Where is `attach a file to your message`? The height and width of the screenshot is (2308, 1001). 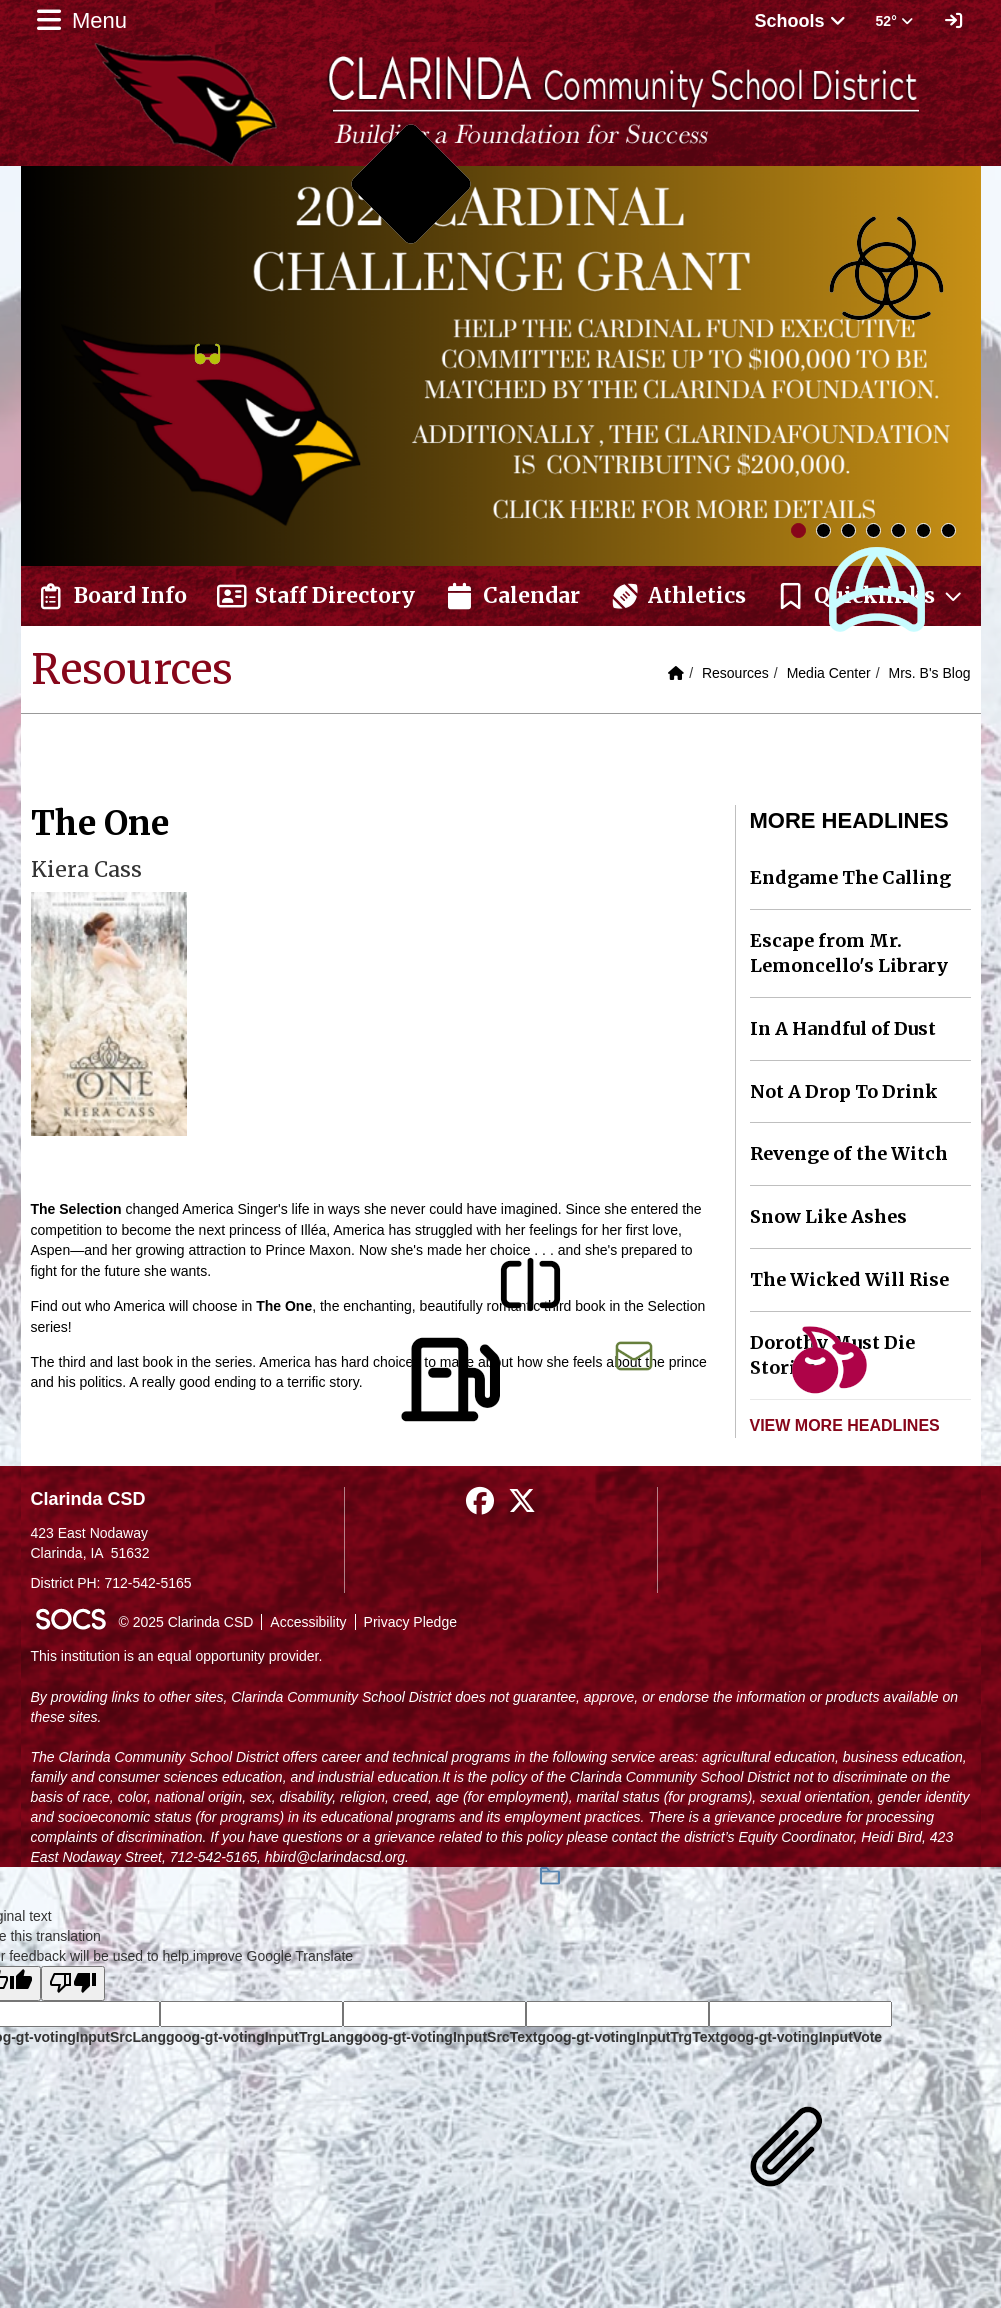
attach a file to your message is located at coordinates (787, 2146).